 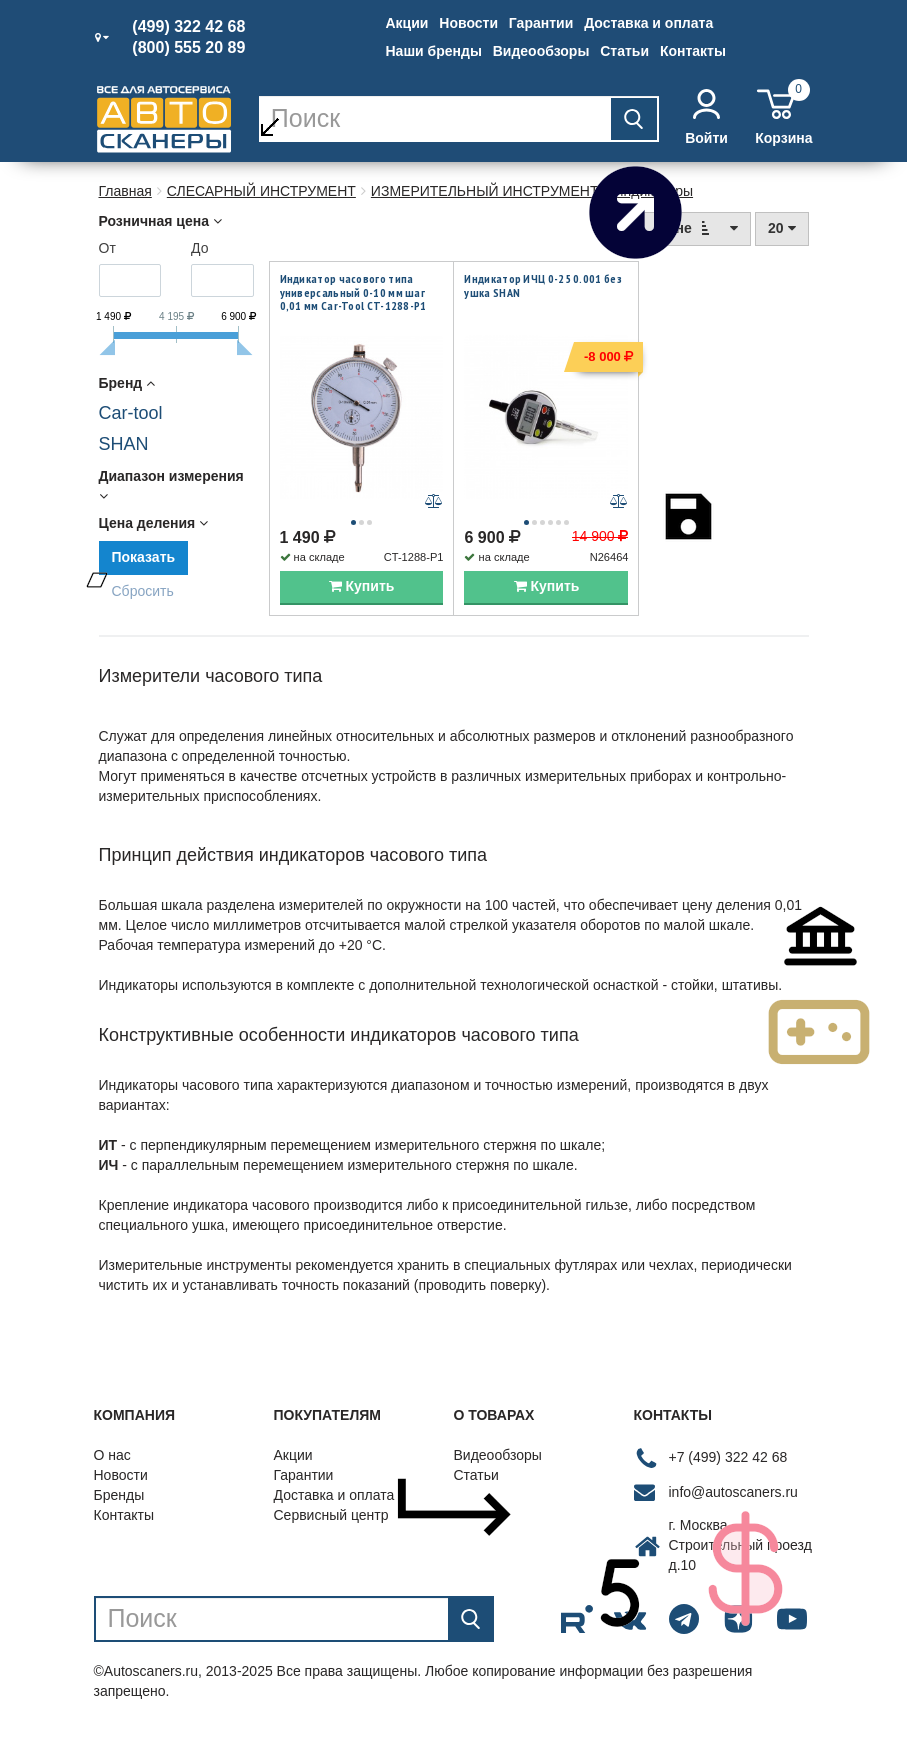 What do you see at coordinates (635, 212) in the screenshot?
I see `open link in new tab or window` at bounding box center [635, 212].